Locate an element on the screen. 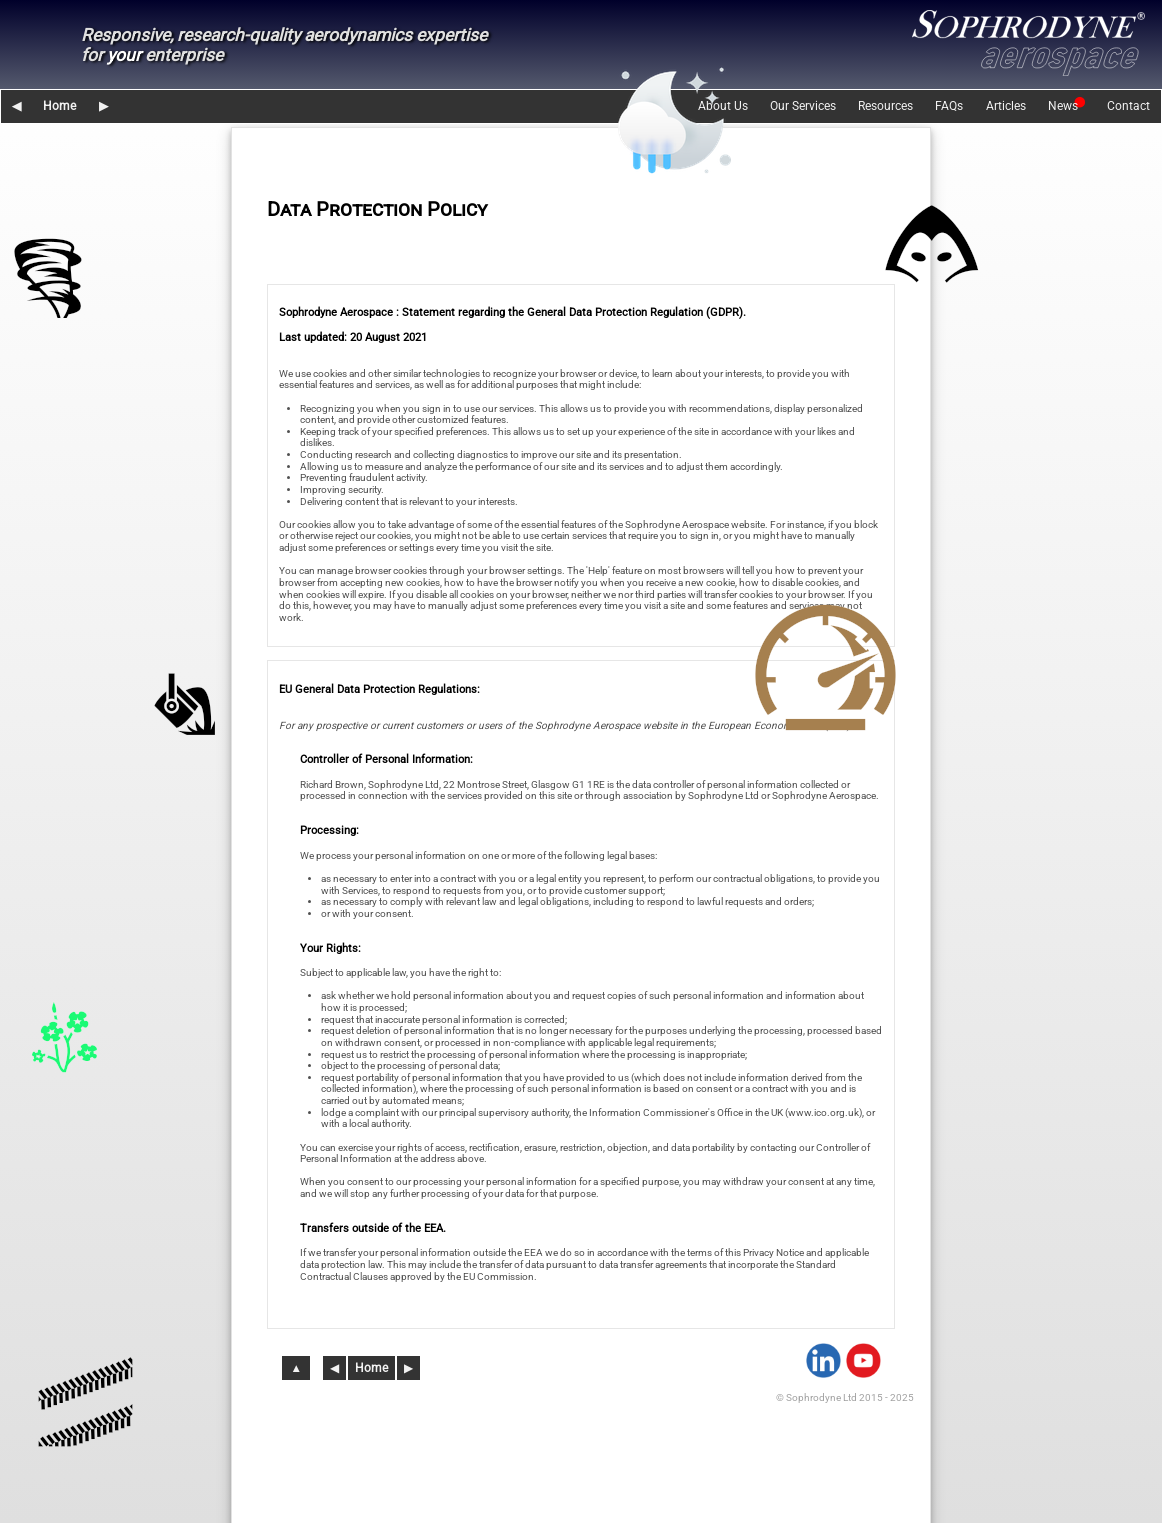 The height and width of the screenshot is (1523, 1162). view speed or performance metrics is located at coordinates (825, 667).